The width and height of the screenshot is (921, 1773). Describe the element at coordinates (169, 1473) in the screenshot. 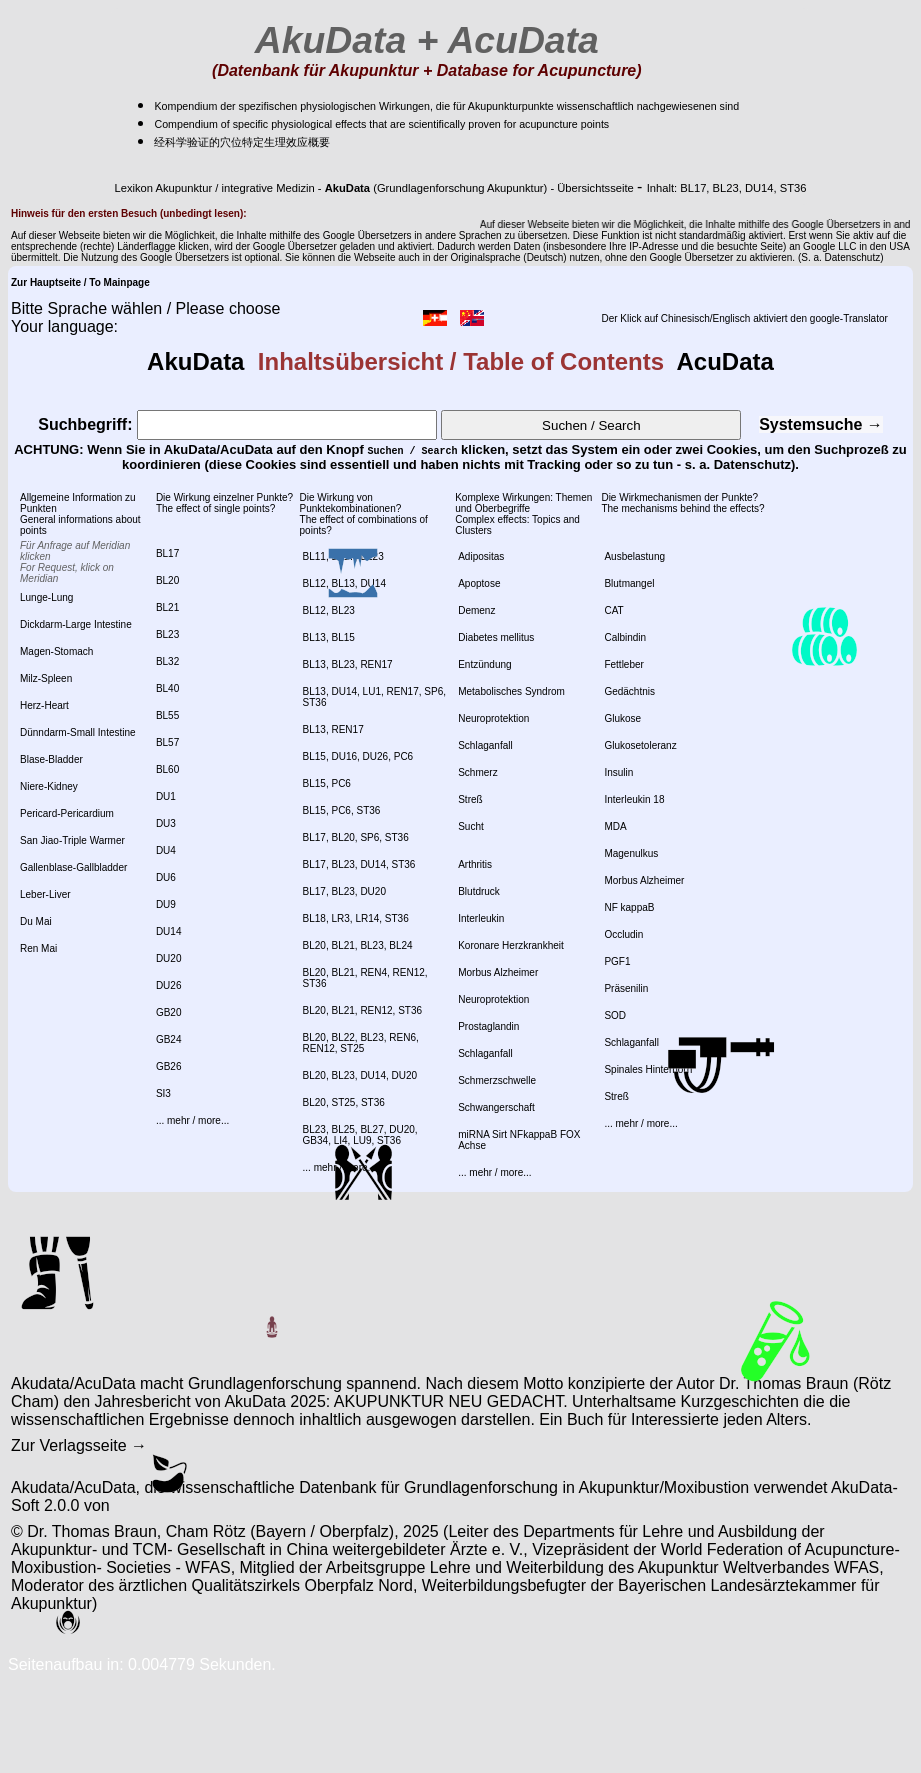

I see `plant a seed in your garden` at that location.